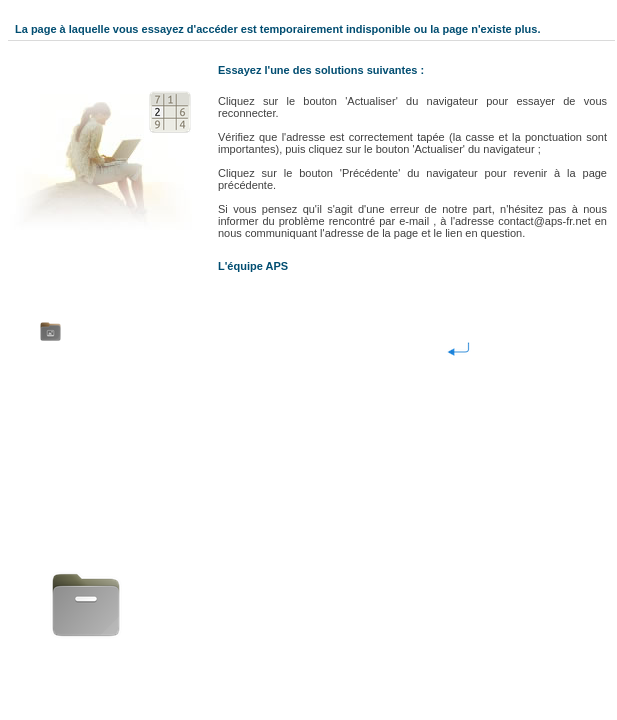 This screenshot has width=617, height=720. Describe the element at coordinates (50, 331) in the screenshot. I see `open your pictures folder` at that location.